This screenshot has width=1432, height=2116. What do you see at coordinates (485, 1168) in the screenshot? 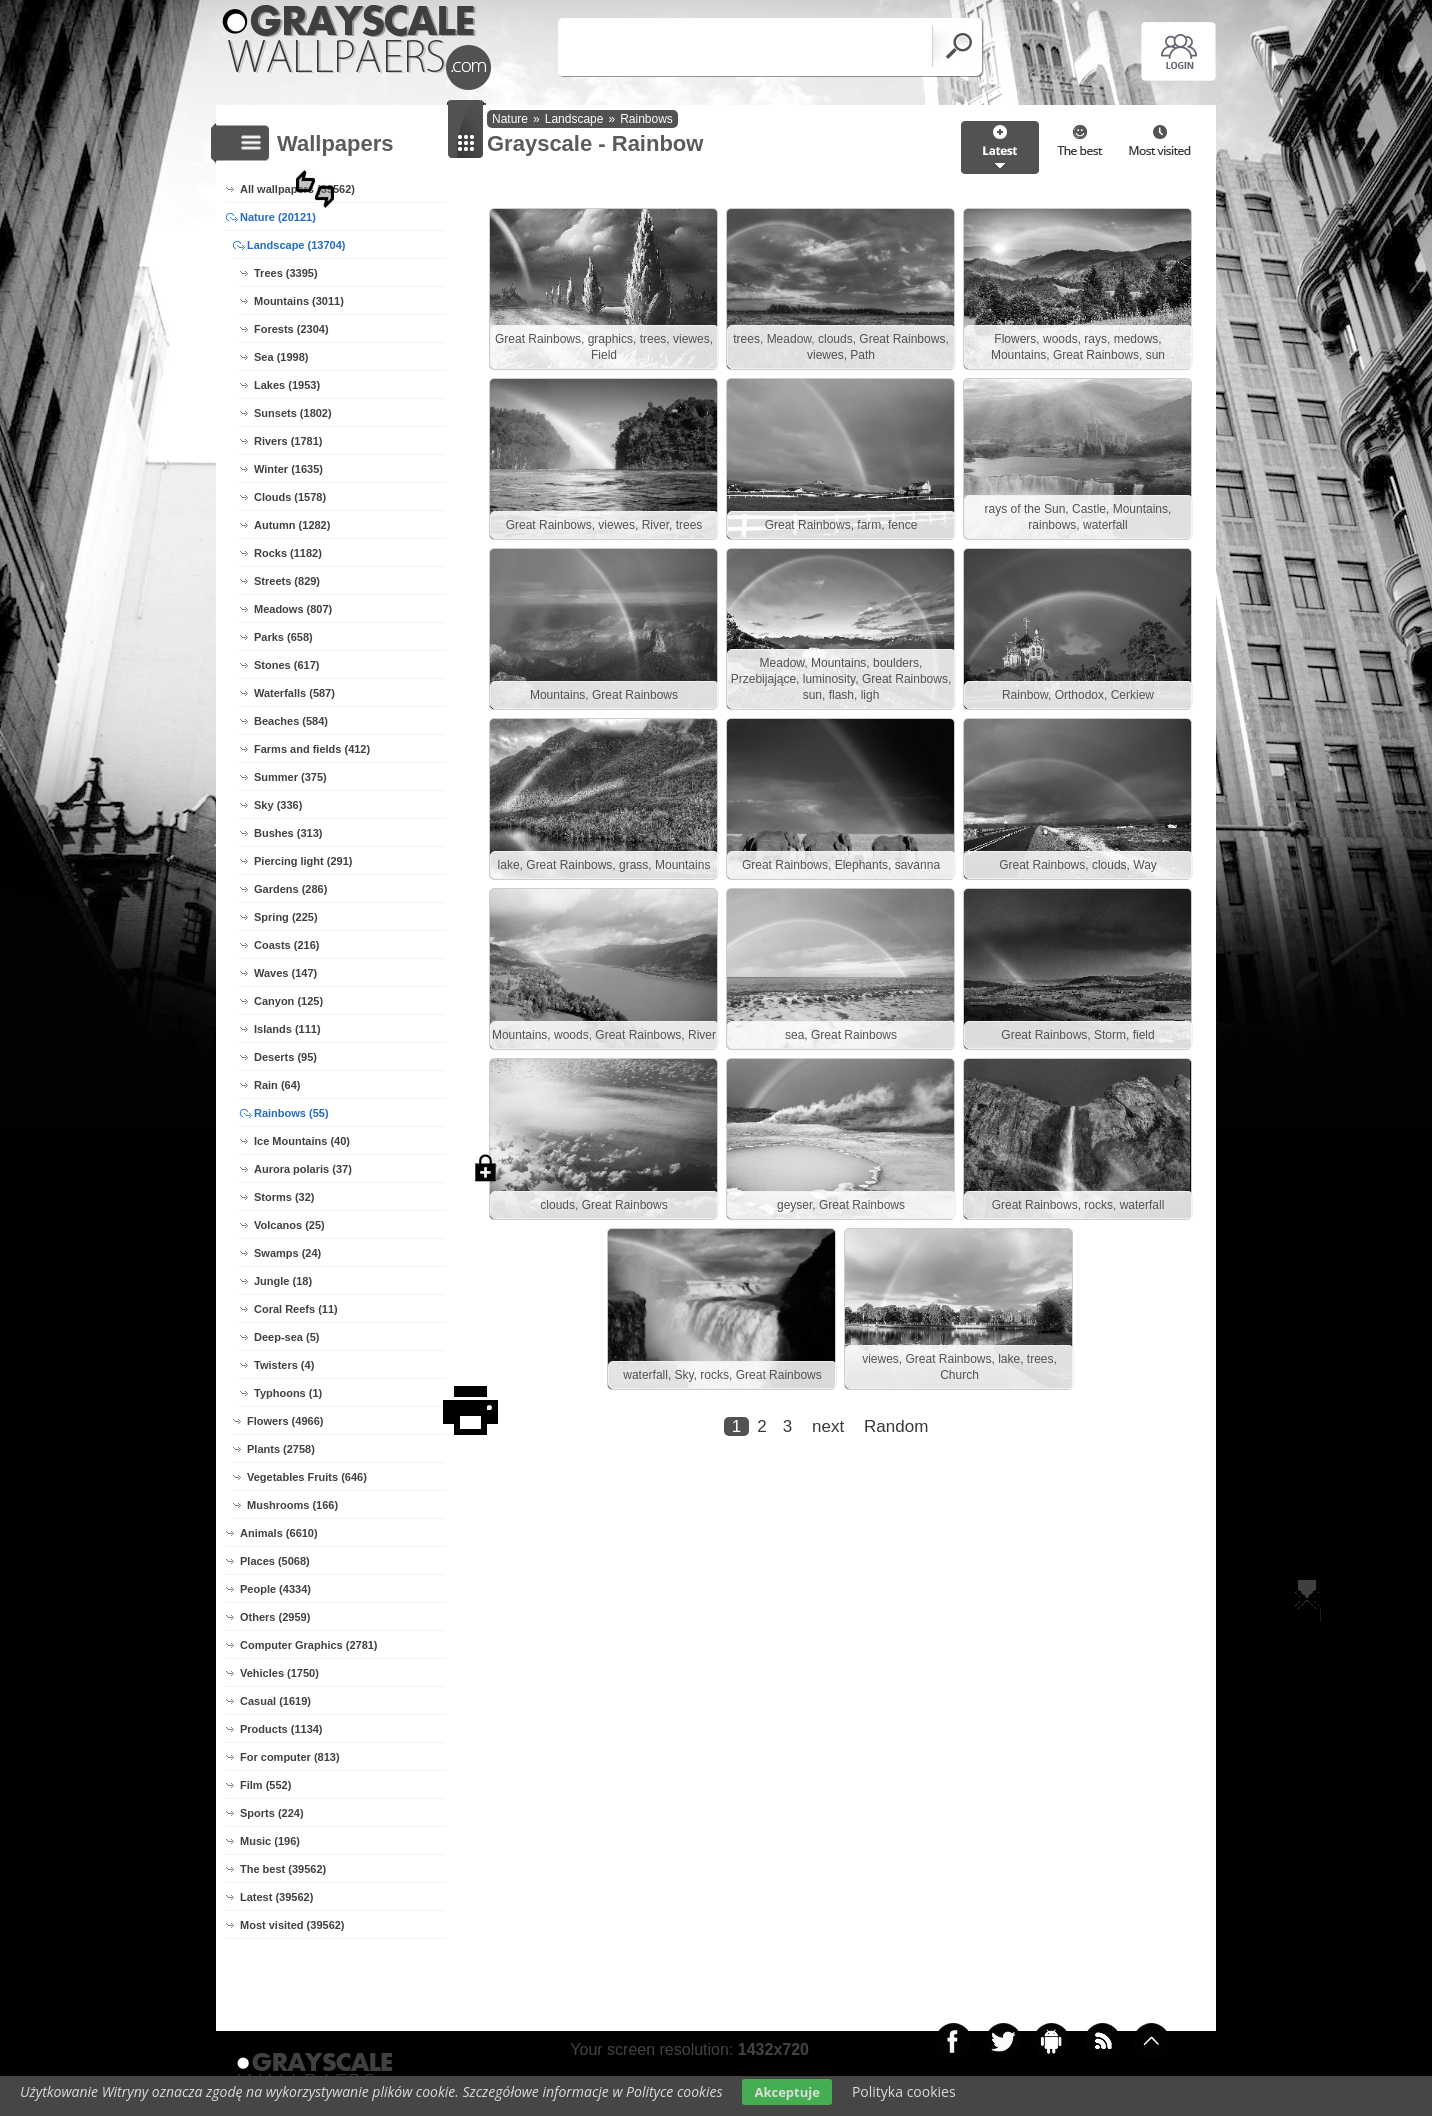
I see `indicates enhanced or additional security protection` at bounding box center [485, 1168].